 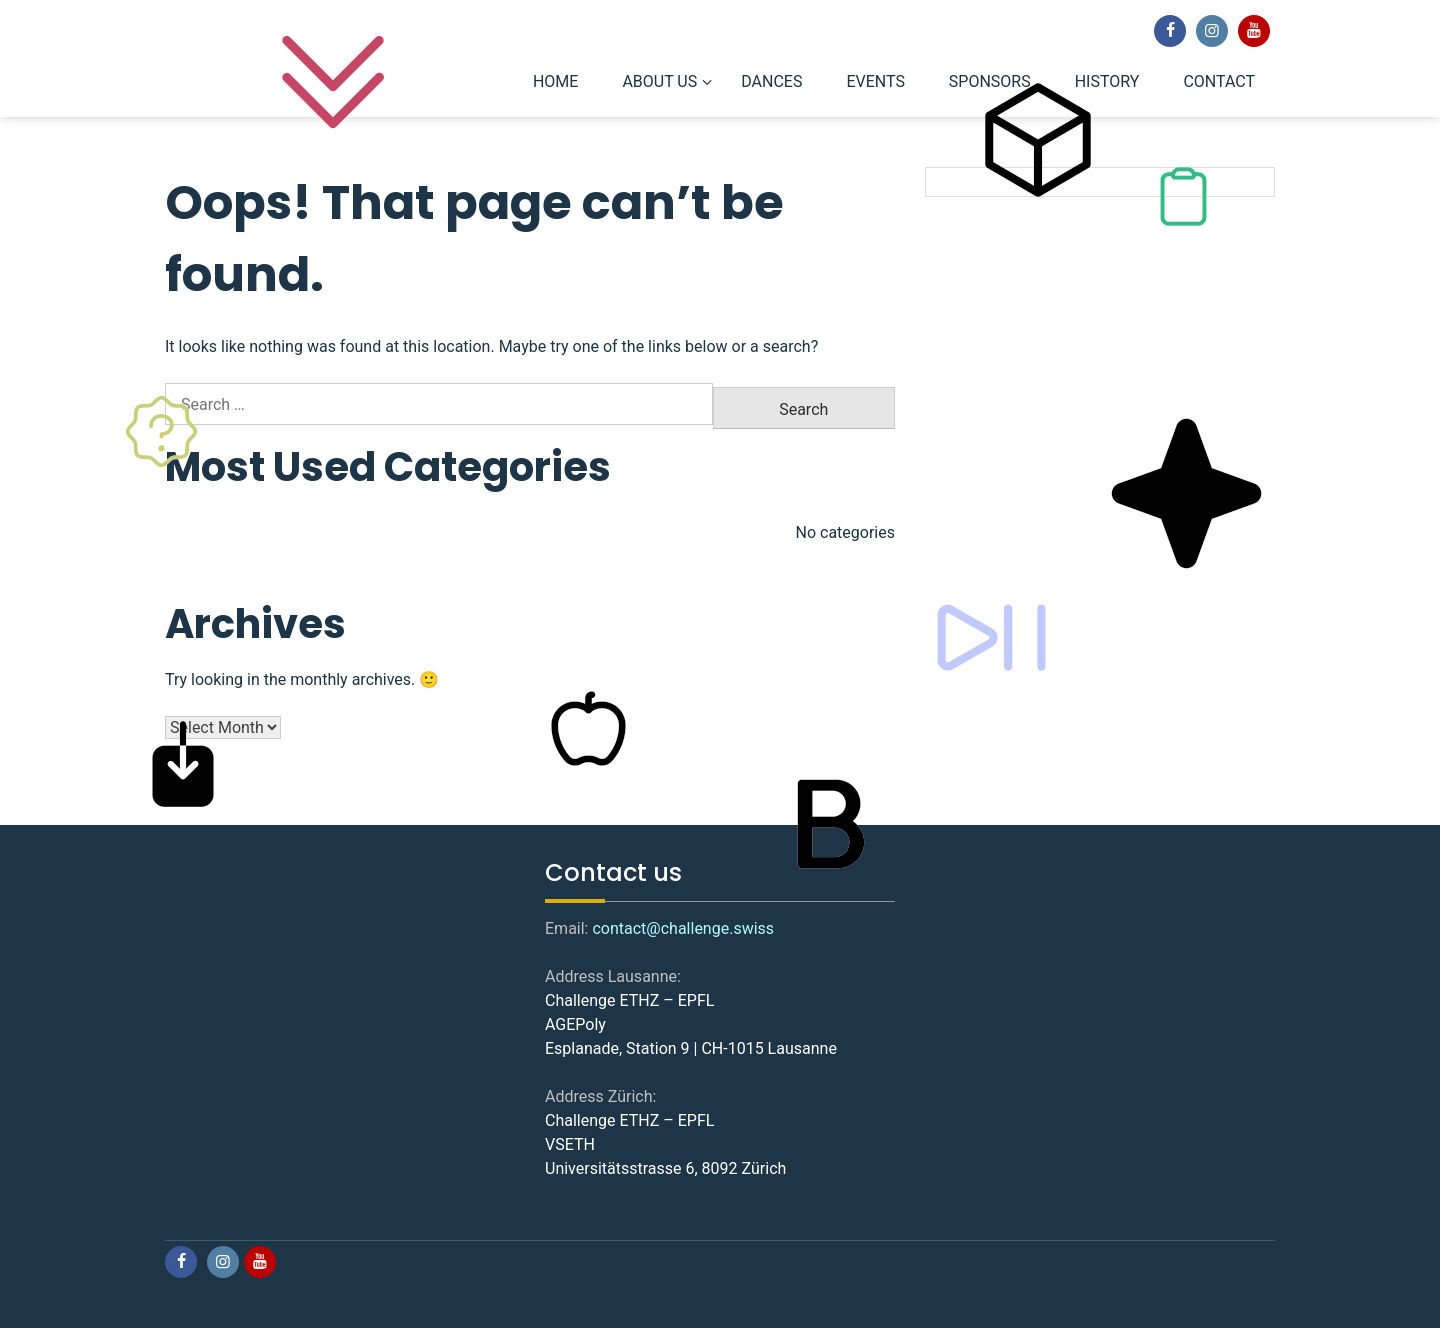 I want to click on scroll down or view more content below, so click(x=333, y=82).